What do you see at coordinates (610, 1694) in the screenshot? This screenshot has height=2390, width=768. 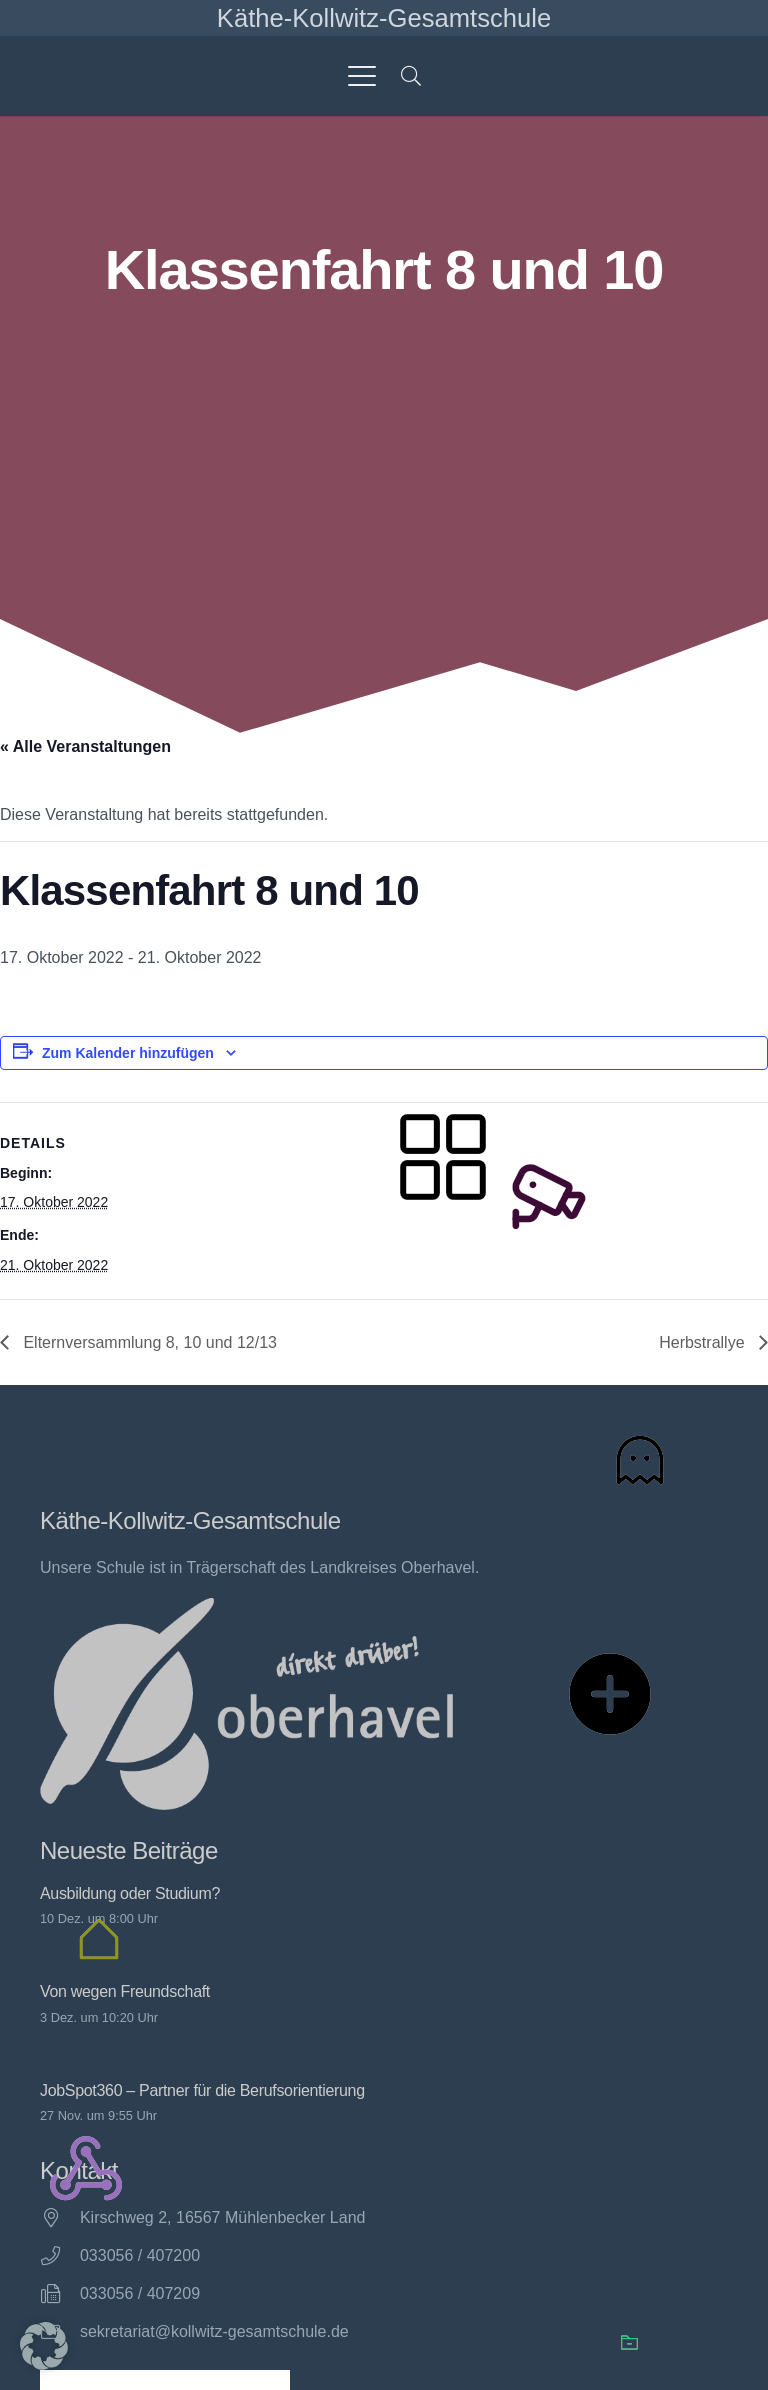 I see `add a new item` at bounding box center [610, 1694].